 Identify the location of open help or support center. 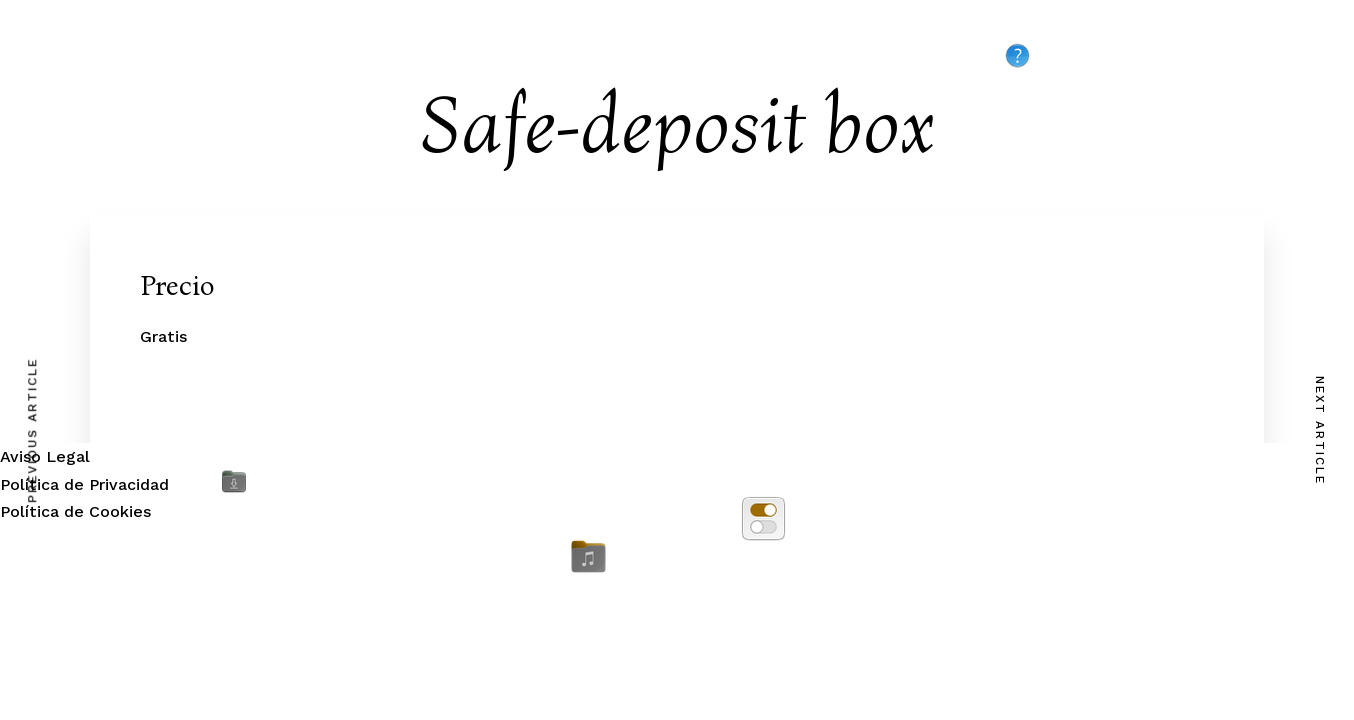
(1017, 55).